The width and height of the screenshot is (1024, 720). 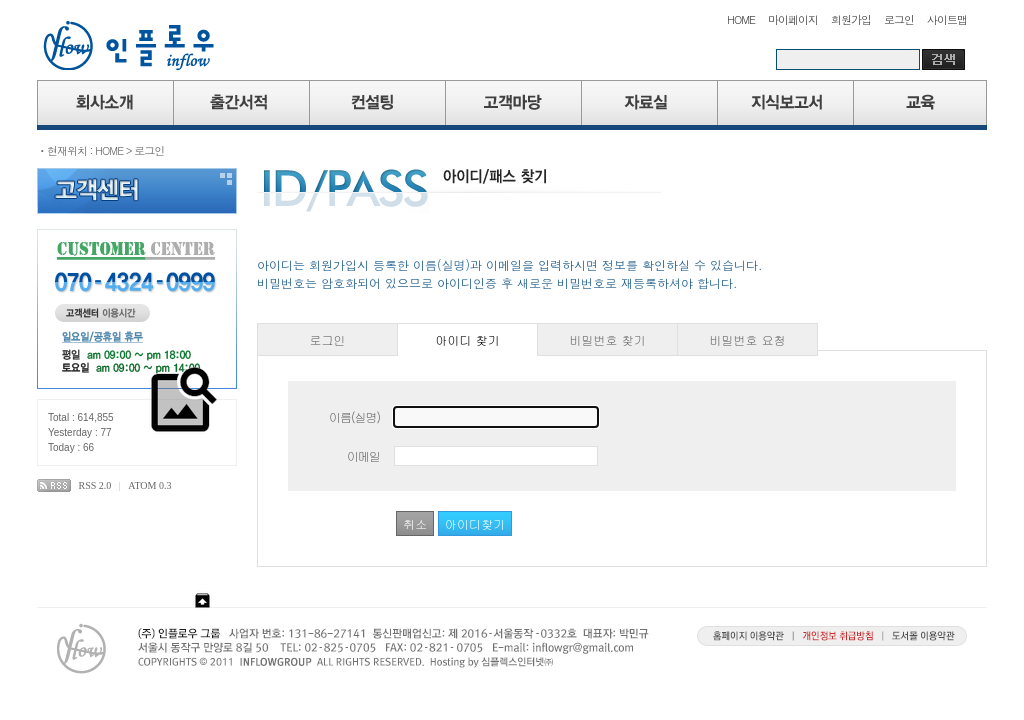 I want to click on search for images or photos, so click(x=183, y=399).